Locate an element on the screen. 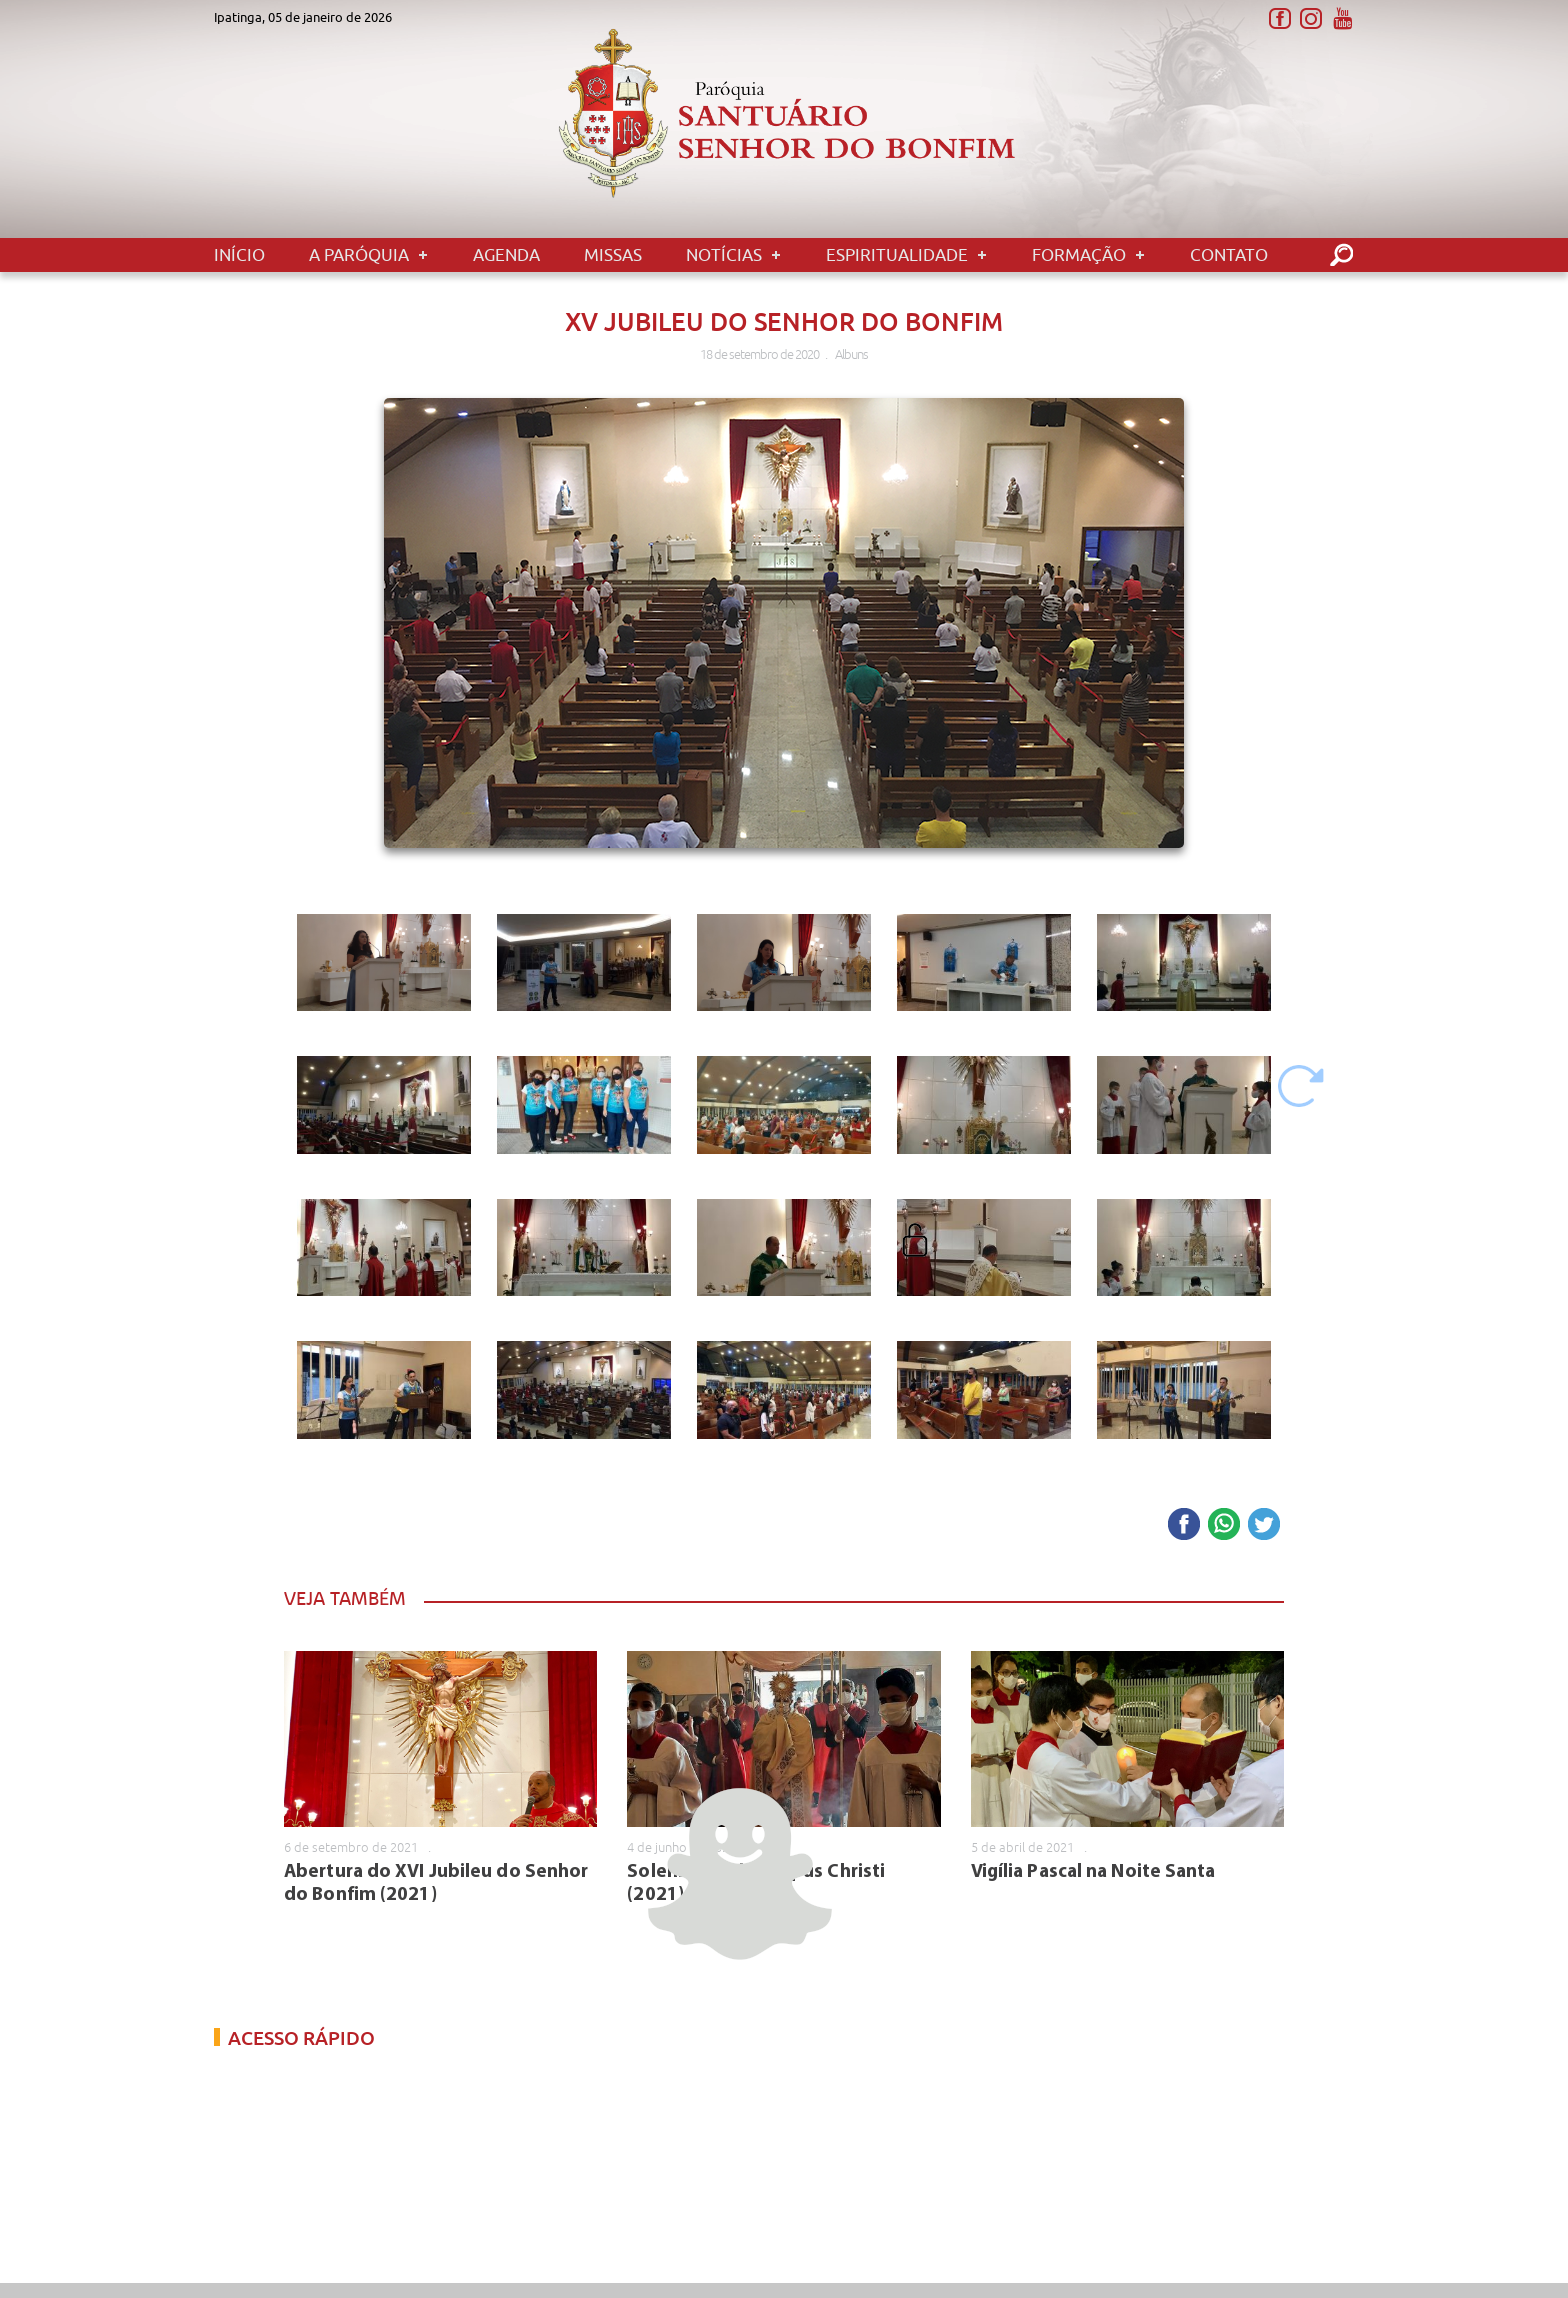 The width and height of the screenshot is (1568, 2298). refresh or reload the current page is located at coordinates (1299, 1086).